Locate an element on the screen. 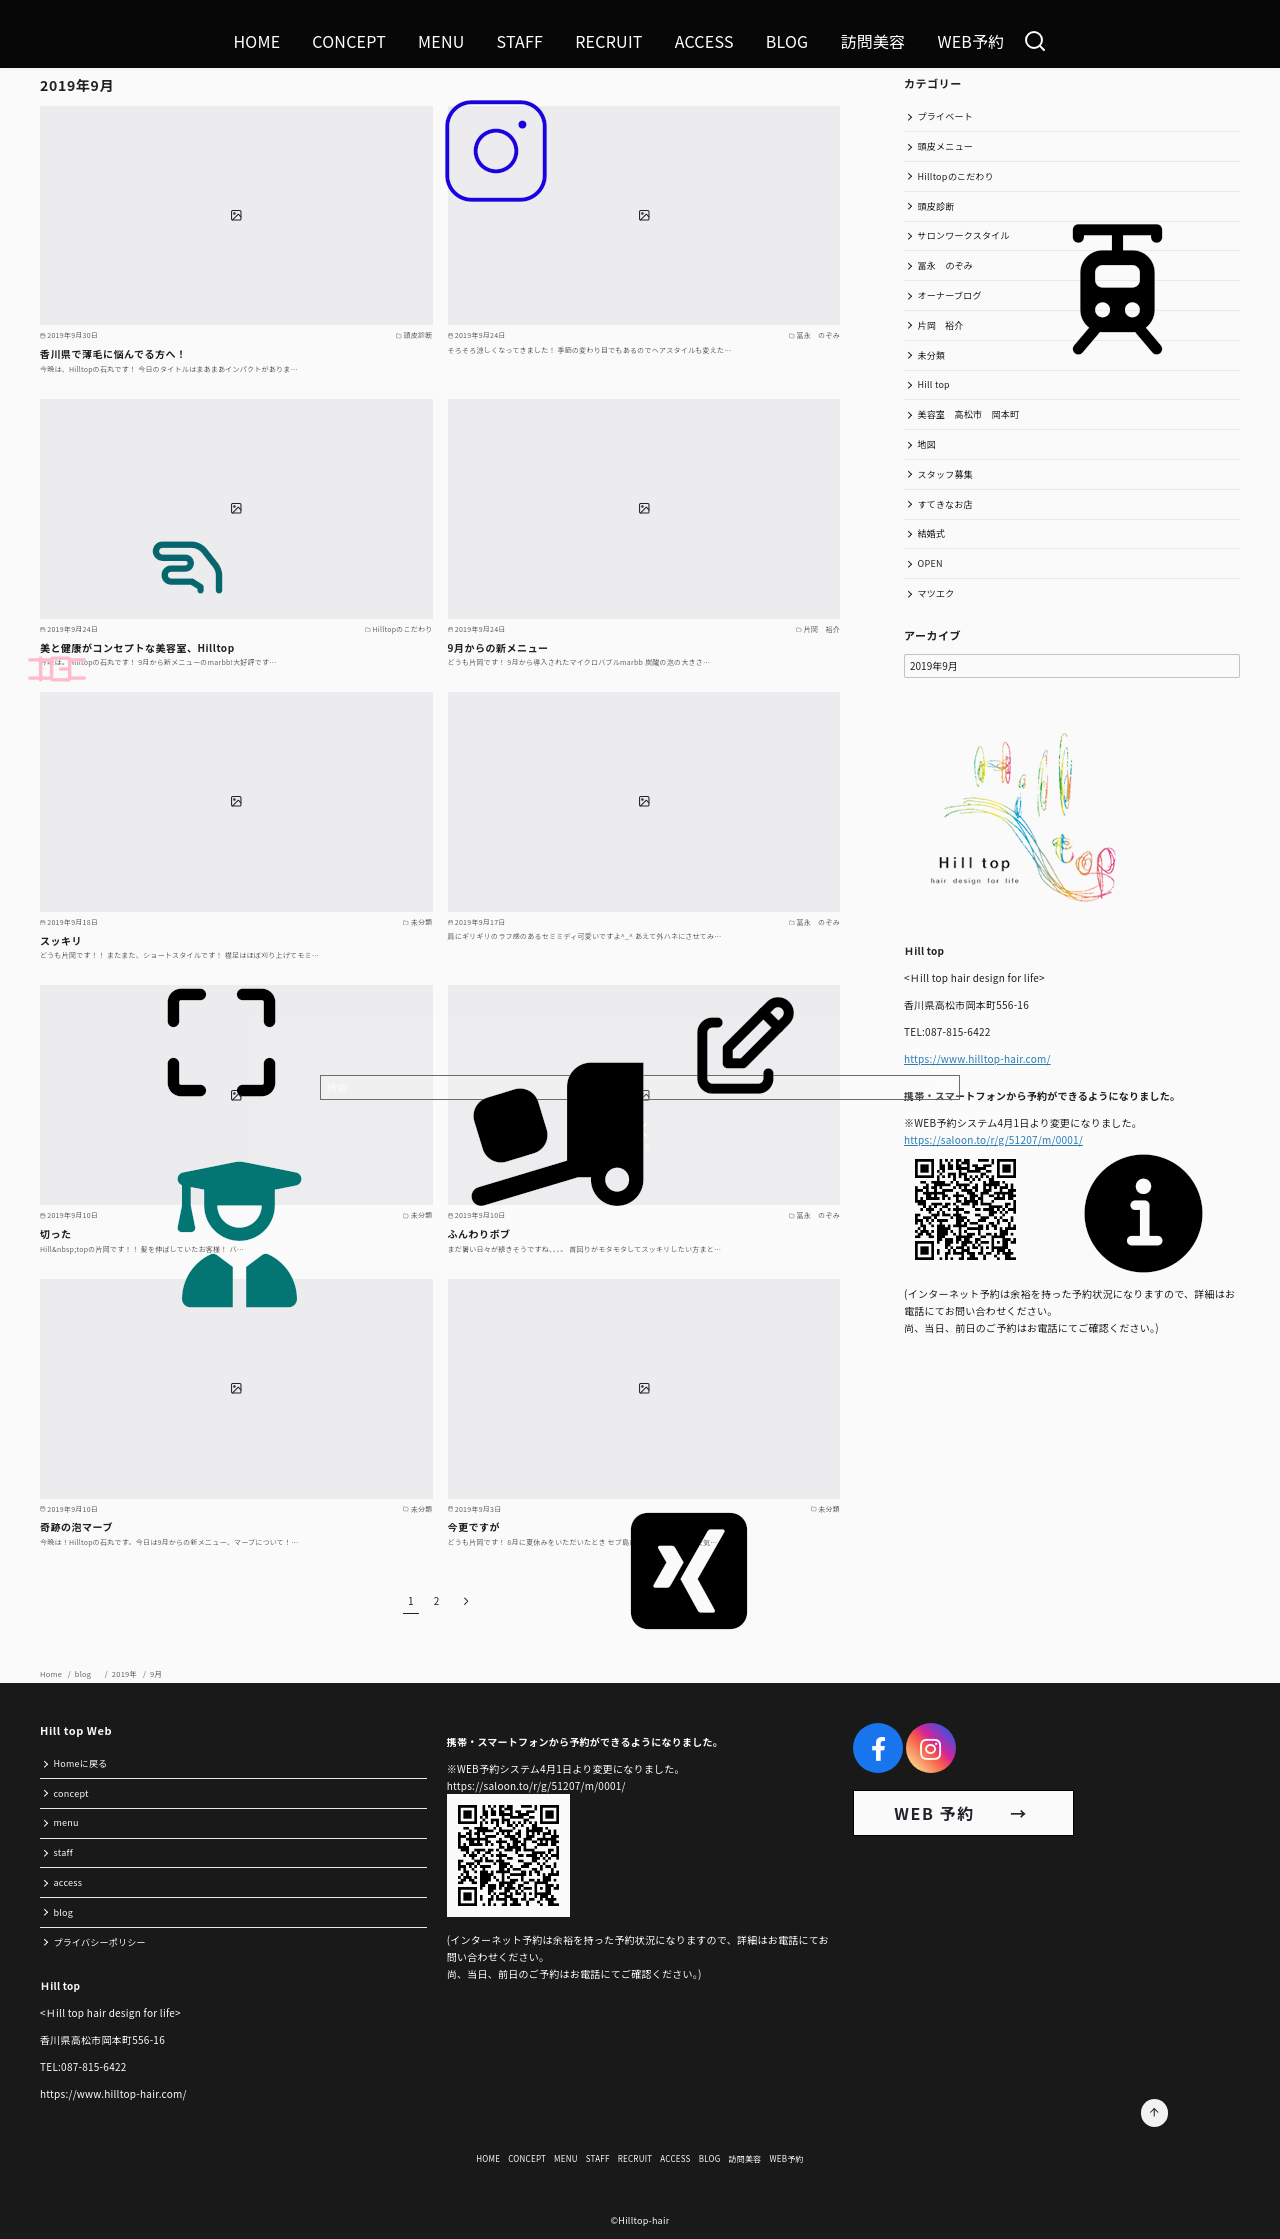  lizard gesture in rock-paper-scissors-lizard-spock game is located at coordinates (187, 567).